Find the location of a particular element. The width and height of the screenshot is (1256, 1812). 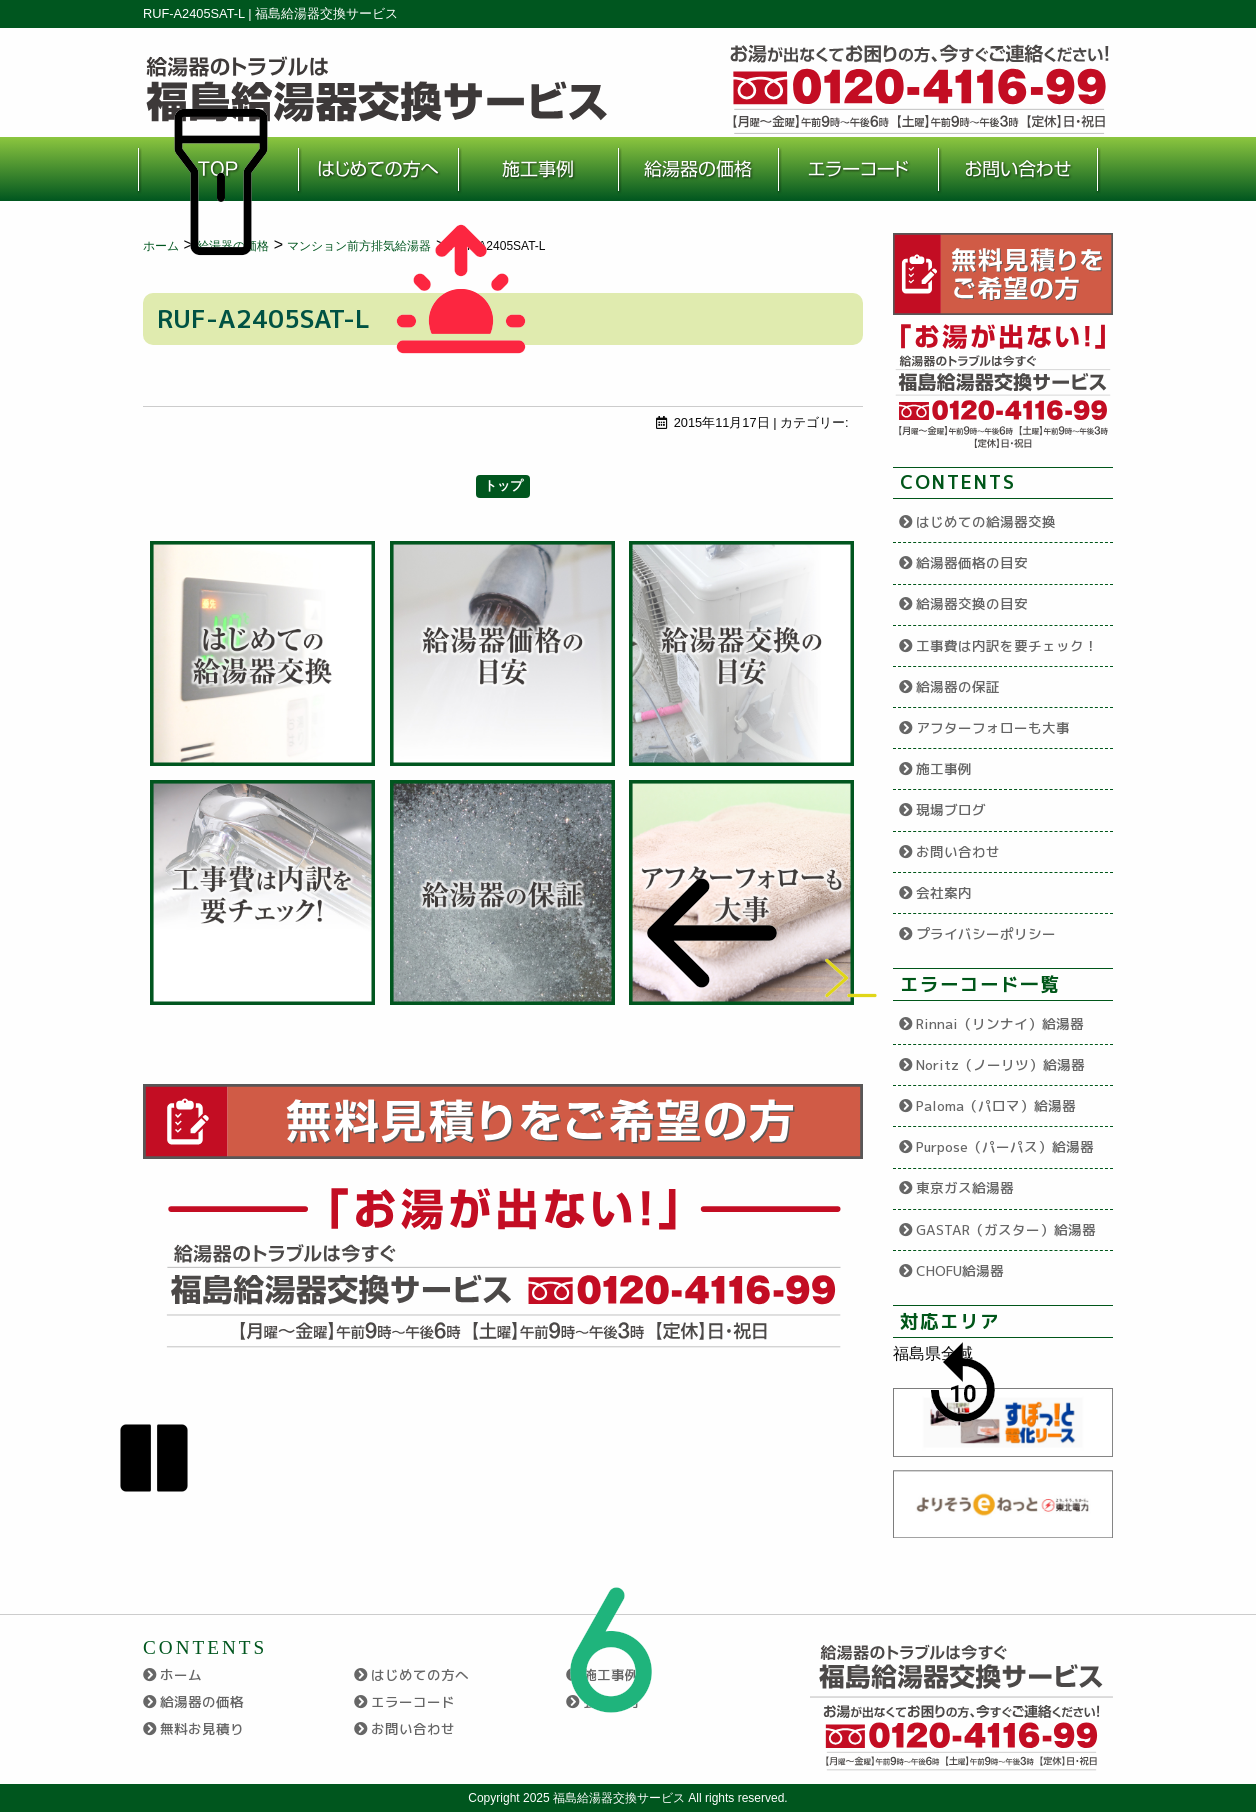

set alarm for sunrise or morning wake-up is located at coordinates (461, 289).